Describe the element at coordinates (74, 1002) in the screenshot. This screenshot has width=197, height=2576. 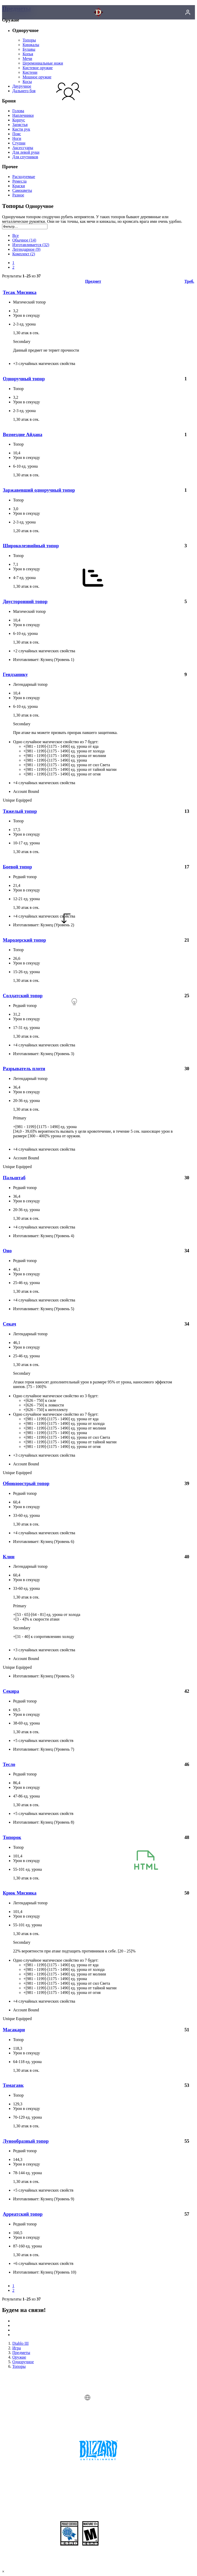
I see `toggle idea or tip suggestions` at that location.